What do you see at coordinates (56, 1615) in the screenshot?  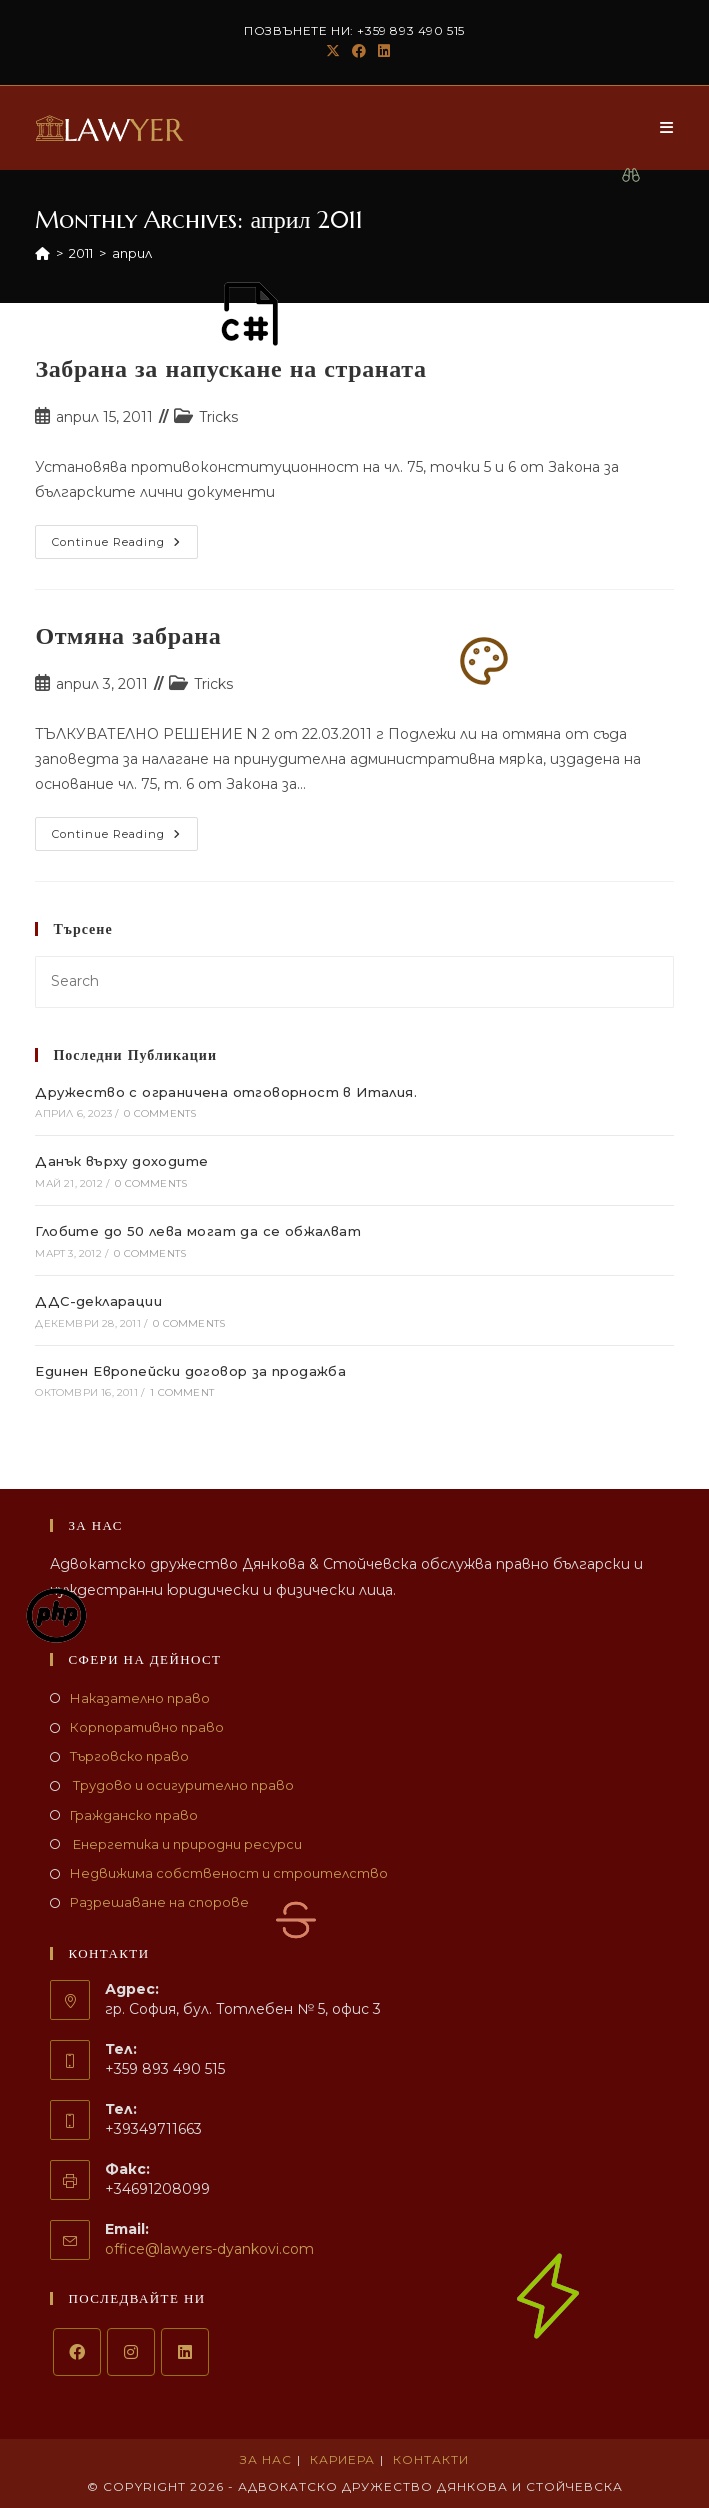 I see `indicates php programming language or technology` at bounding box center [56, 1615].